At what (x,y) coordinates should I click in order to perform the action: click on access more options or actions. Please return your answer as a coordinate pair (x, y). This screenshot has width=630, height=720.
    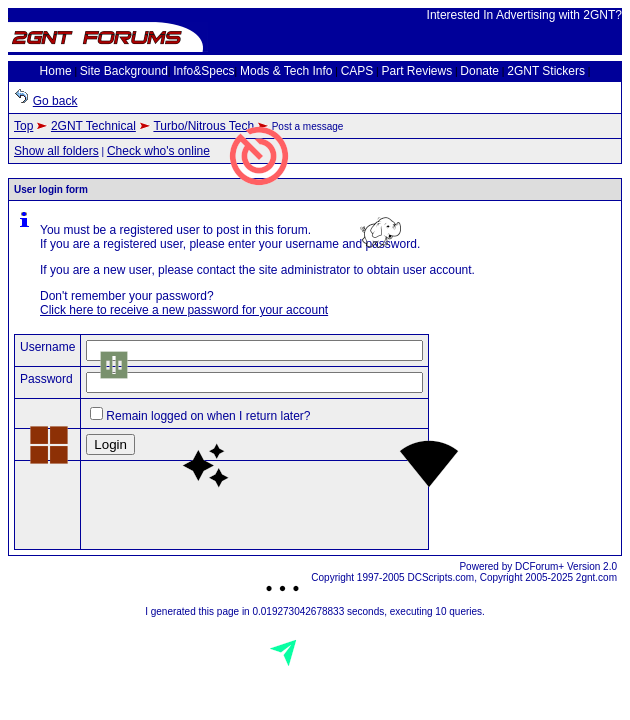
    Looking at the image, I should click on (282, 588).